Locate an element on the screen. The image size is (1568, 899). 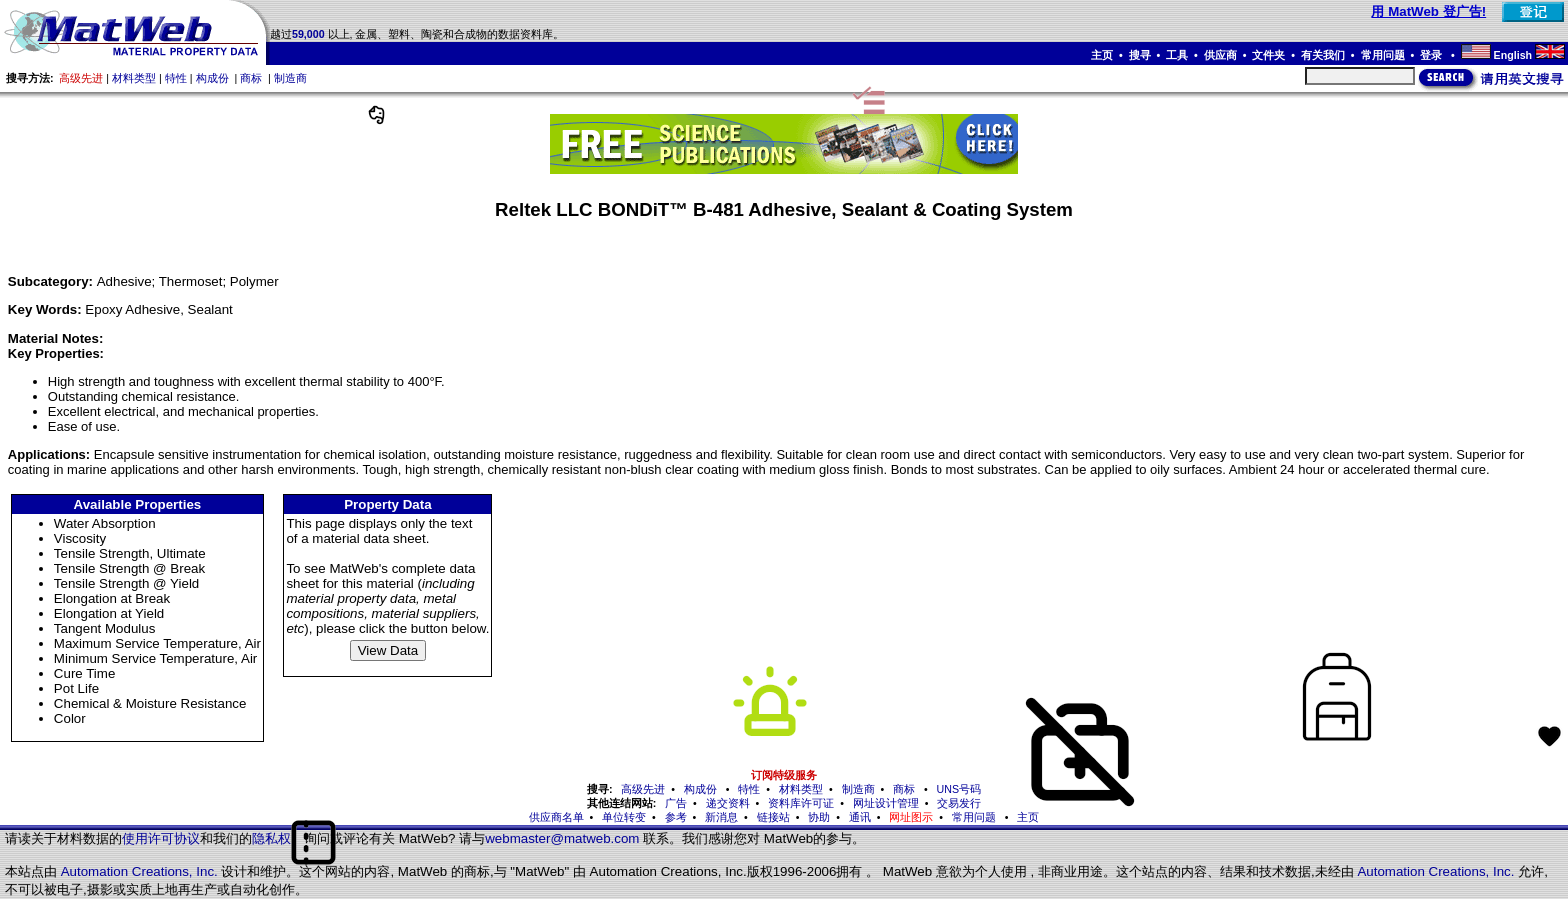
indicates urgent or high-priority notification is located at coordinates (770, 703).